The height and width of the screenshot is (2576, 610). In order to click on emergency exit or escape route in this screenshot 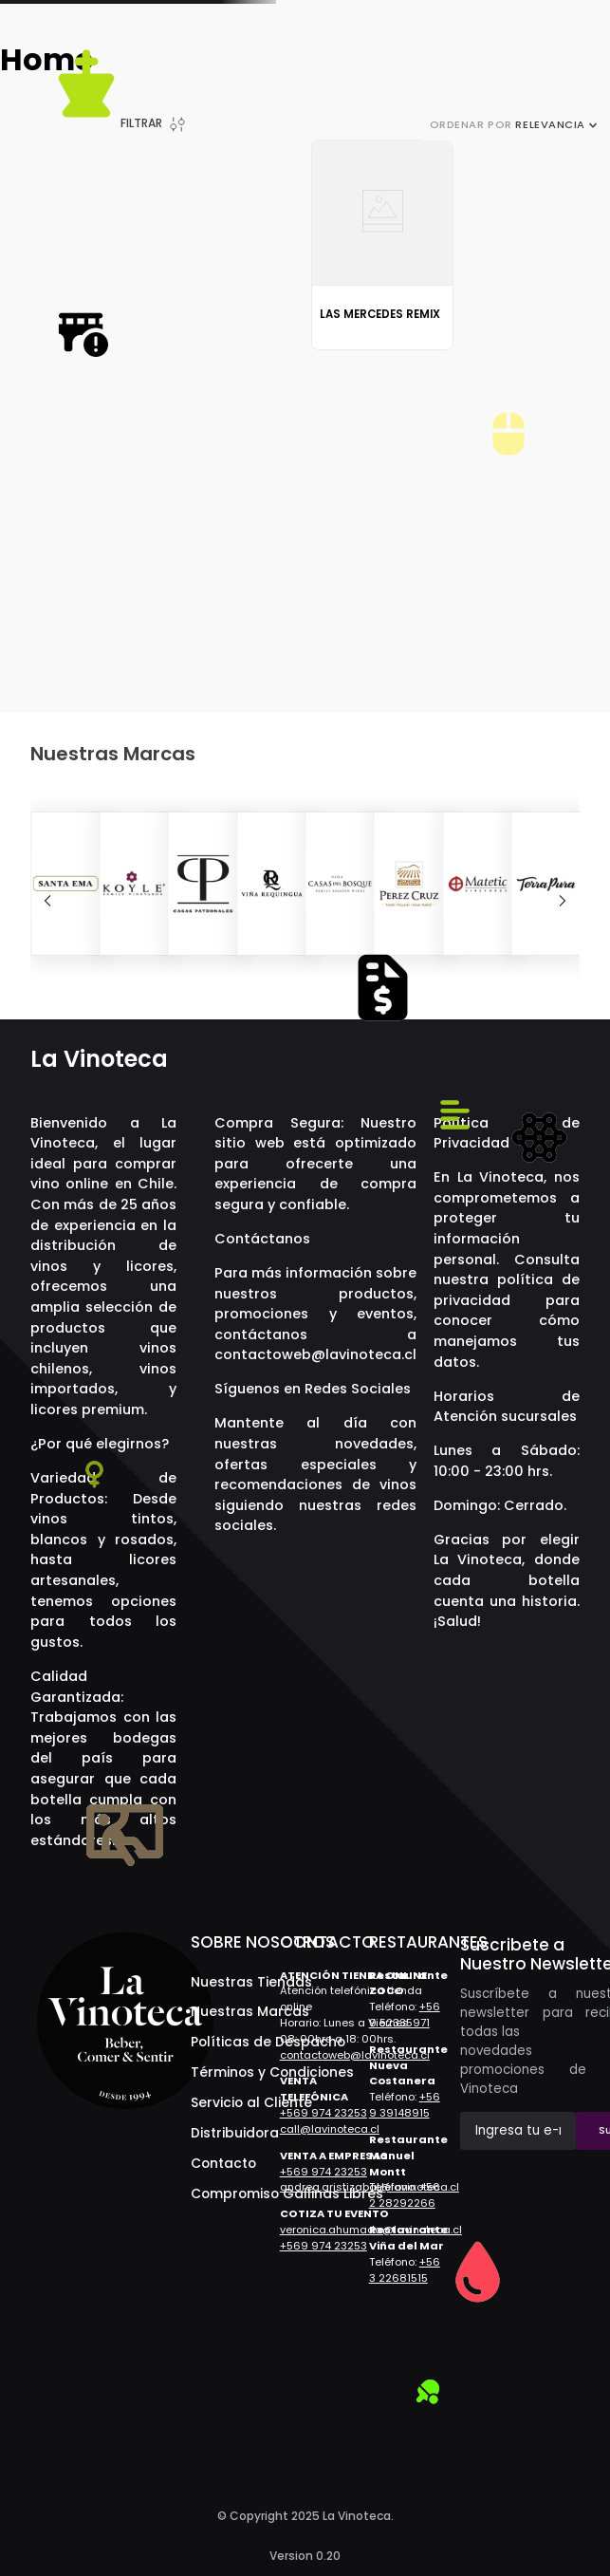, I will do `click(124, 1835)`.